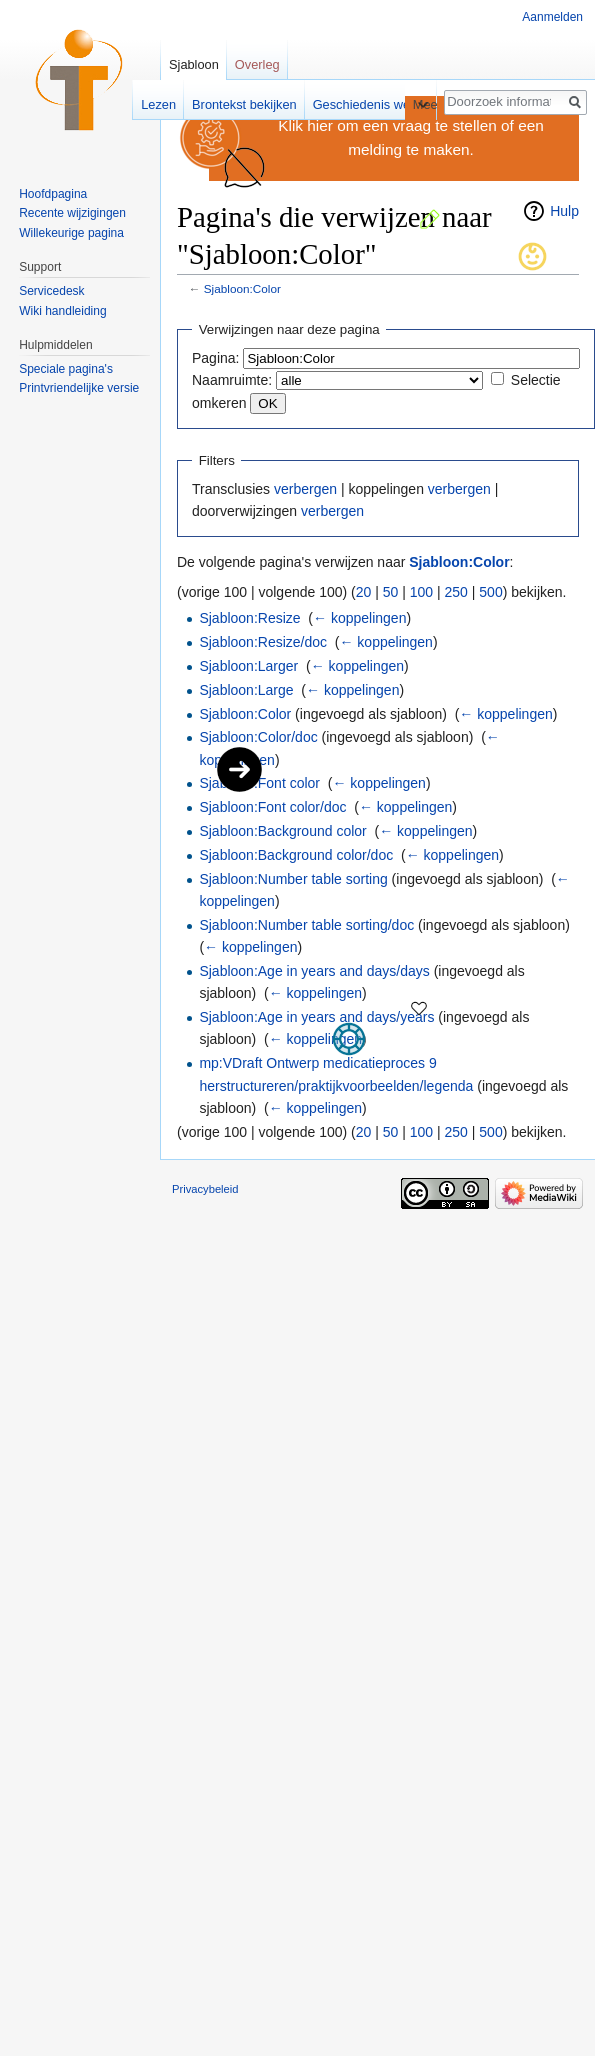 This screenshot has height=2056, width=595. I want to click on access casino or gambling games, so click(349, 1039).